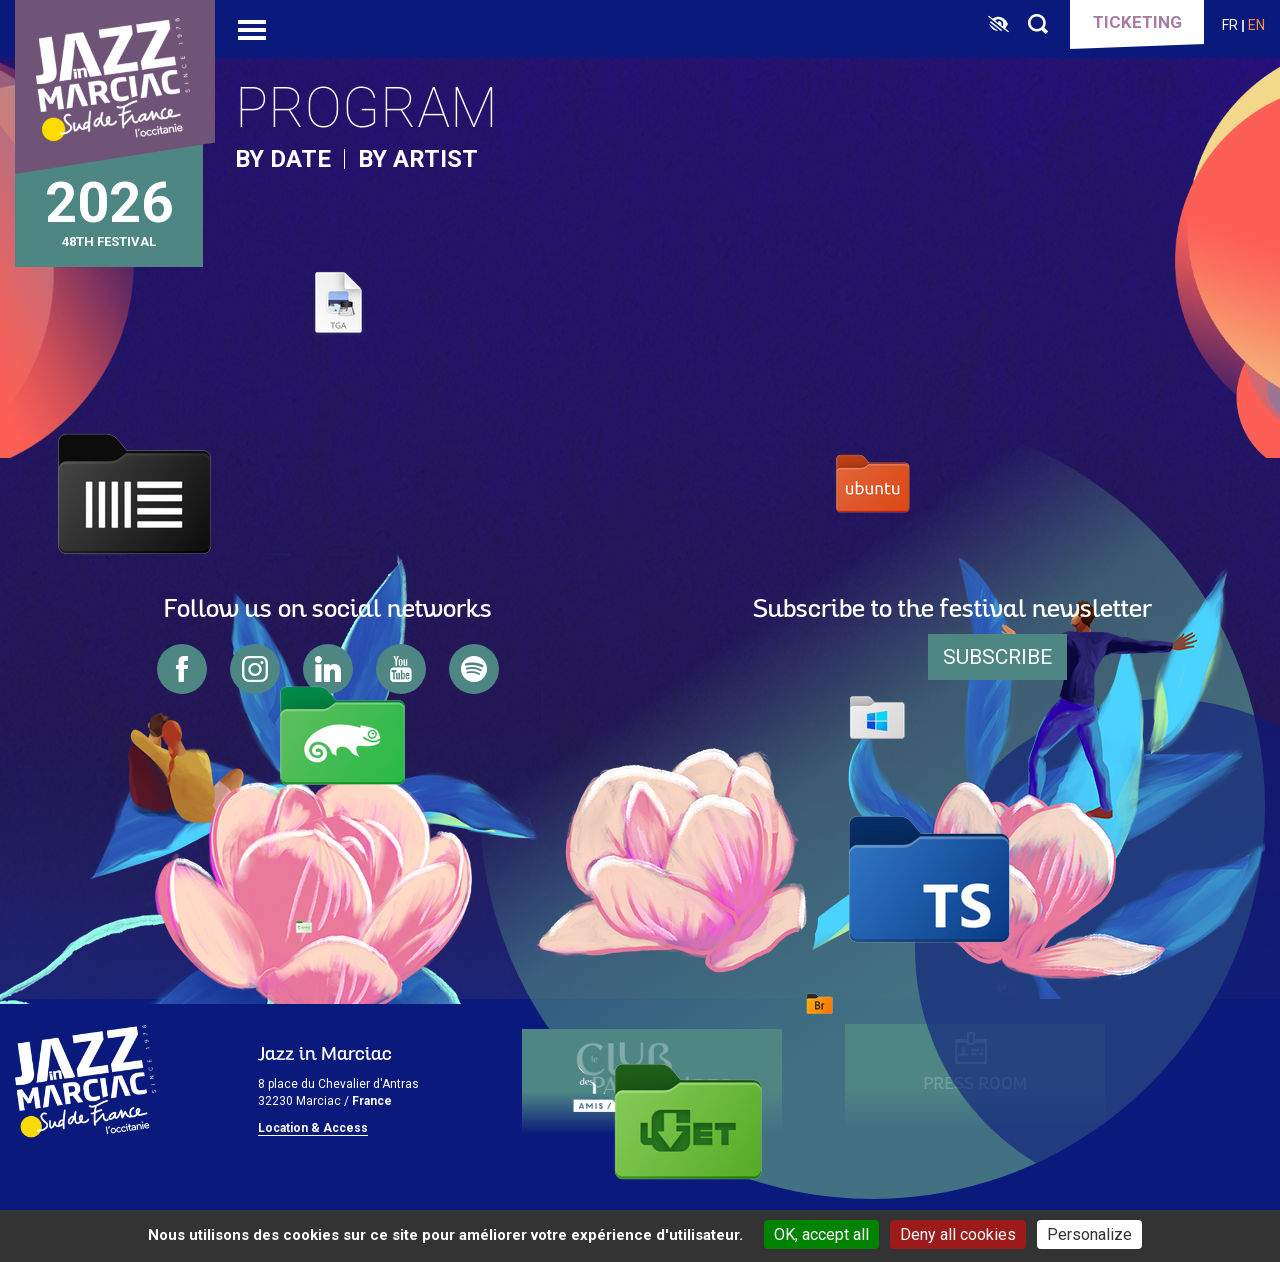  I want to click on open windows system files folder, so click(877, 719).